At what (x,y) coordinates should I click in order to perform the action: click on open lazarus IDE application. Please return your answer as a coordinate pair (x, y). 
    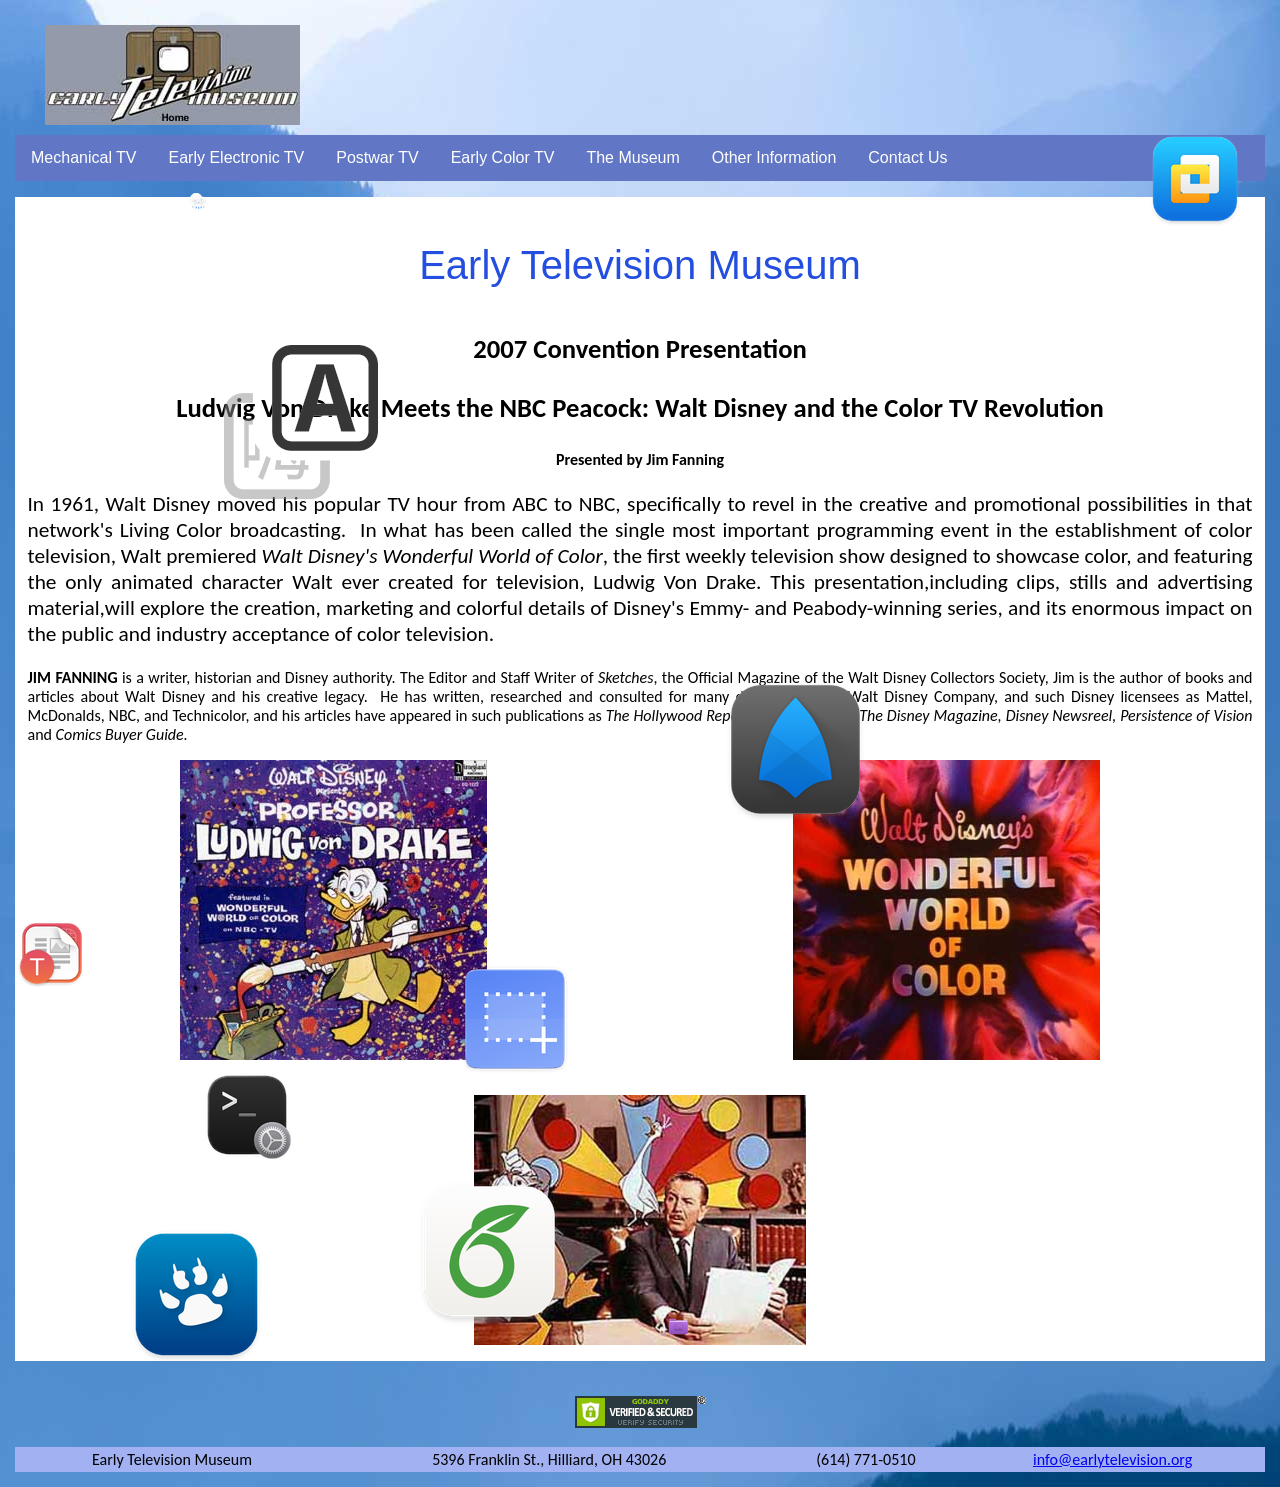
    Looking at the image, I should click on (196, 1294).